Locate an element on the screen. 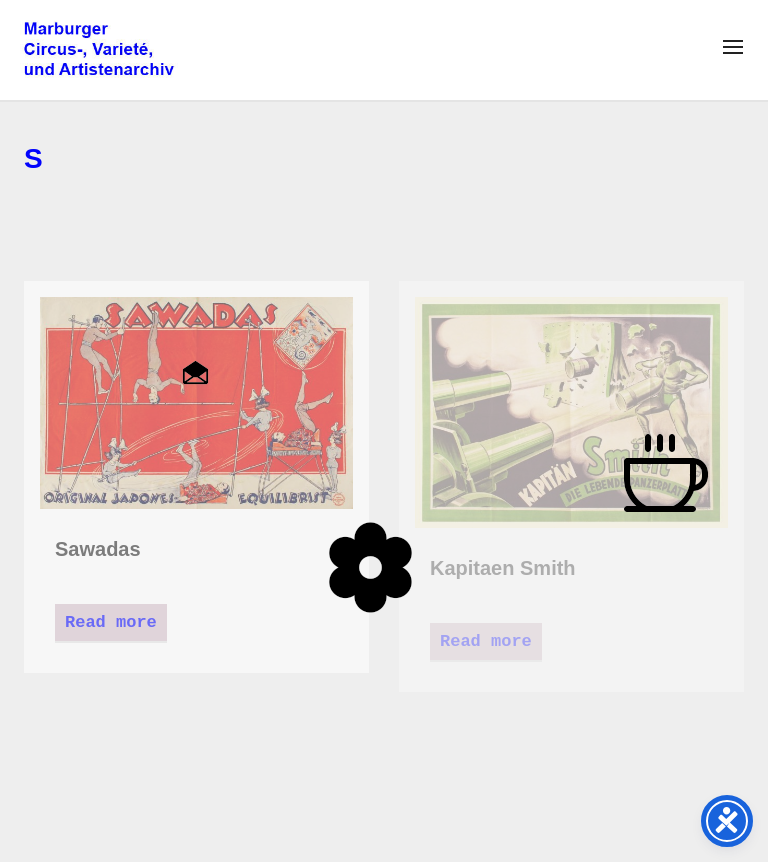 Image resolution: width=768 pixels, height=862 pixels. access garden or plant care features is located at coordinates (370, 567).